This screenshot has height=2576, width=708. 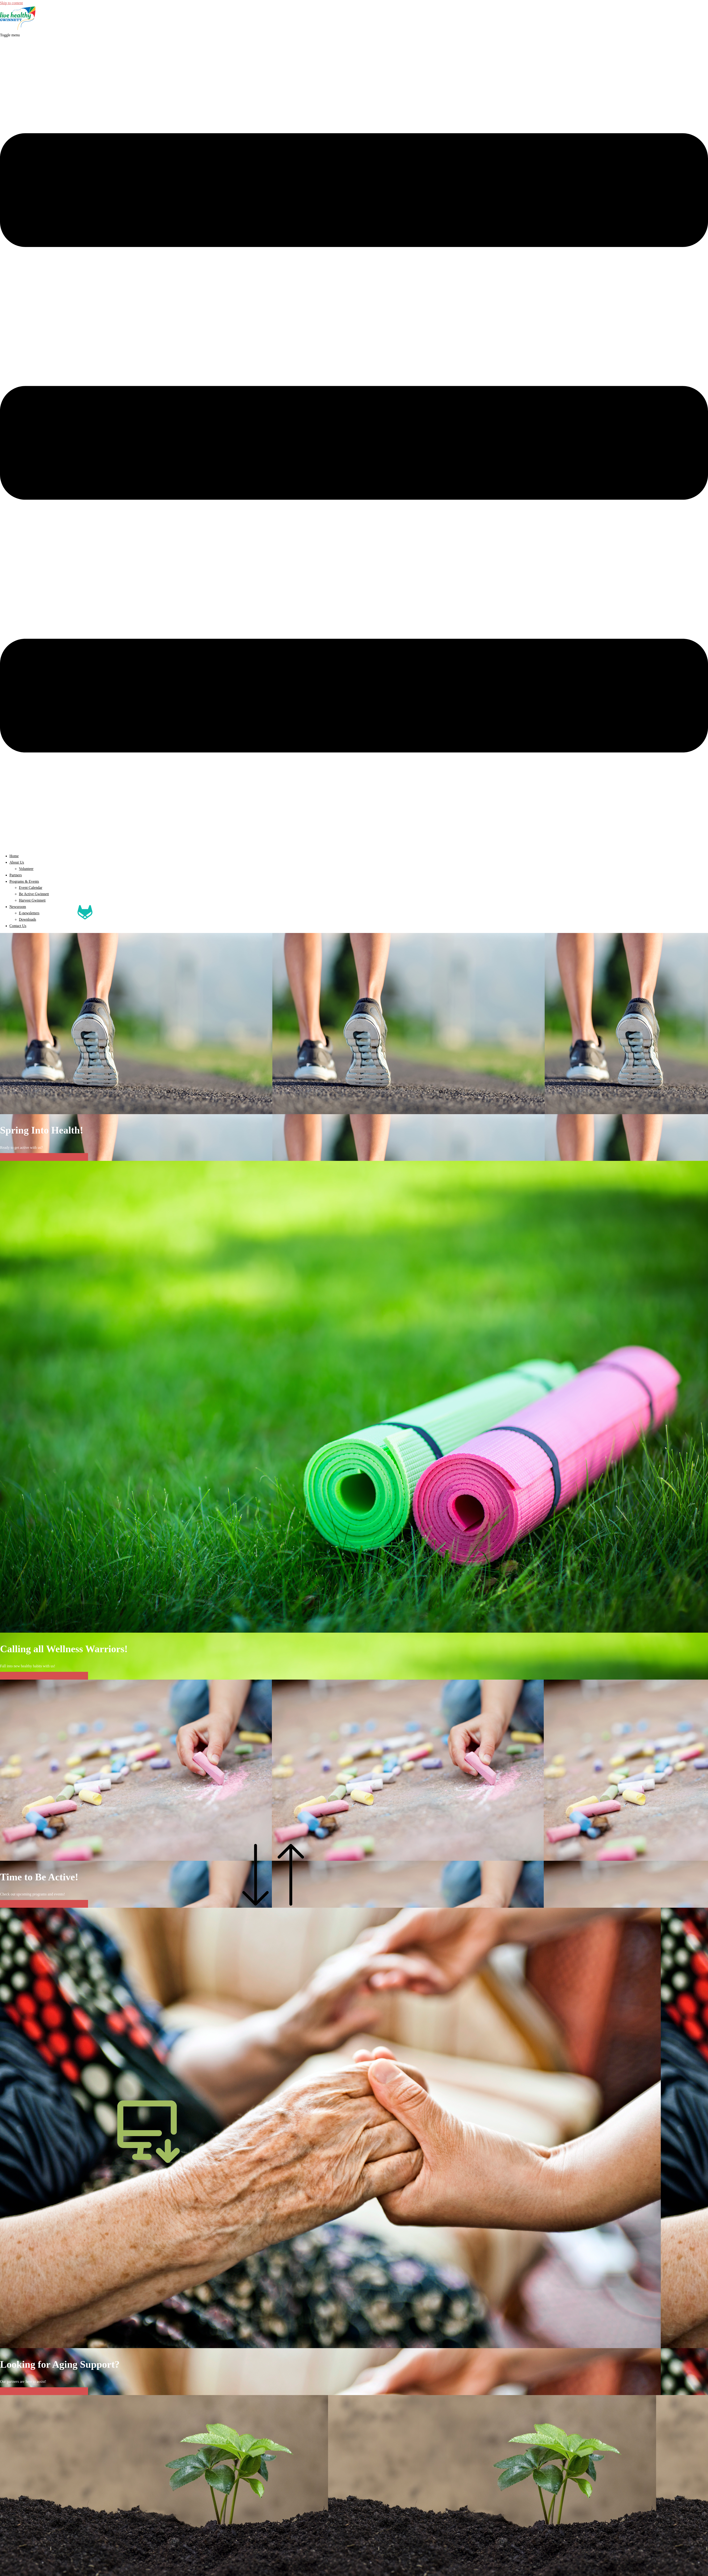 I want to click on download to desktop computer, so click(x=147, y=2130).